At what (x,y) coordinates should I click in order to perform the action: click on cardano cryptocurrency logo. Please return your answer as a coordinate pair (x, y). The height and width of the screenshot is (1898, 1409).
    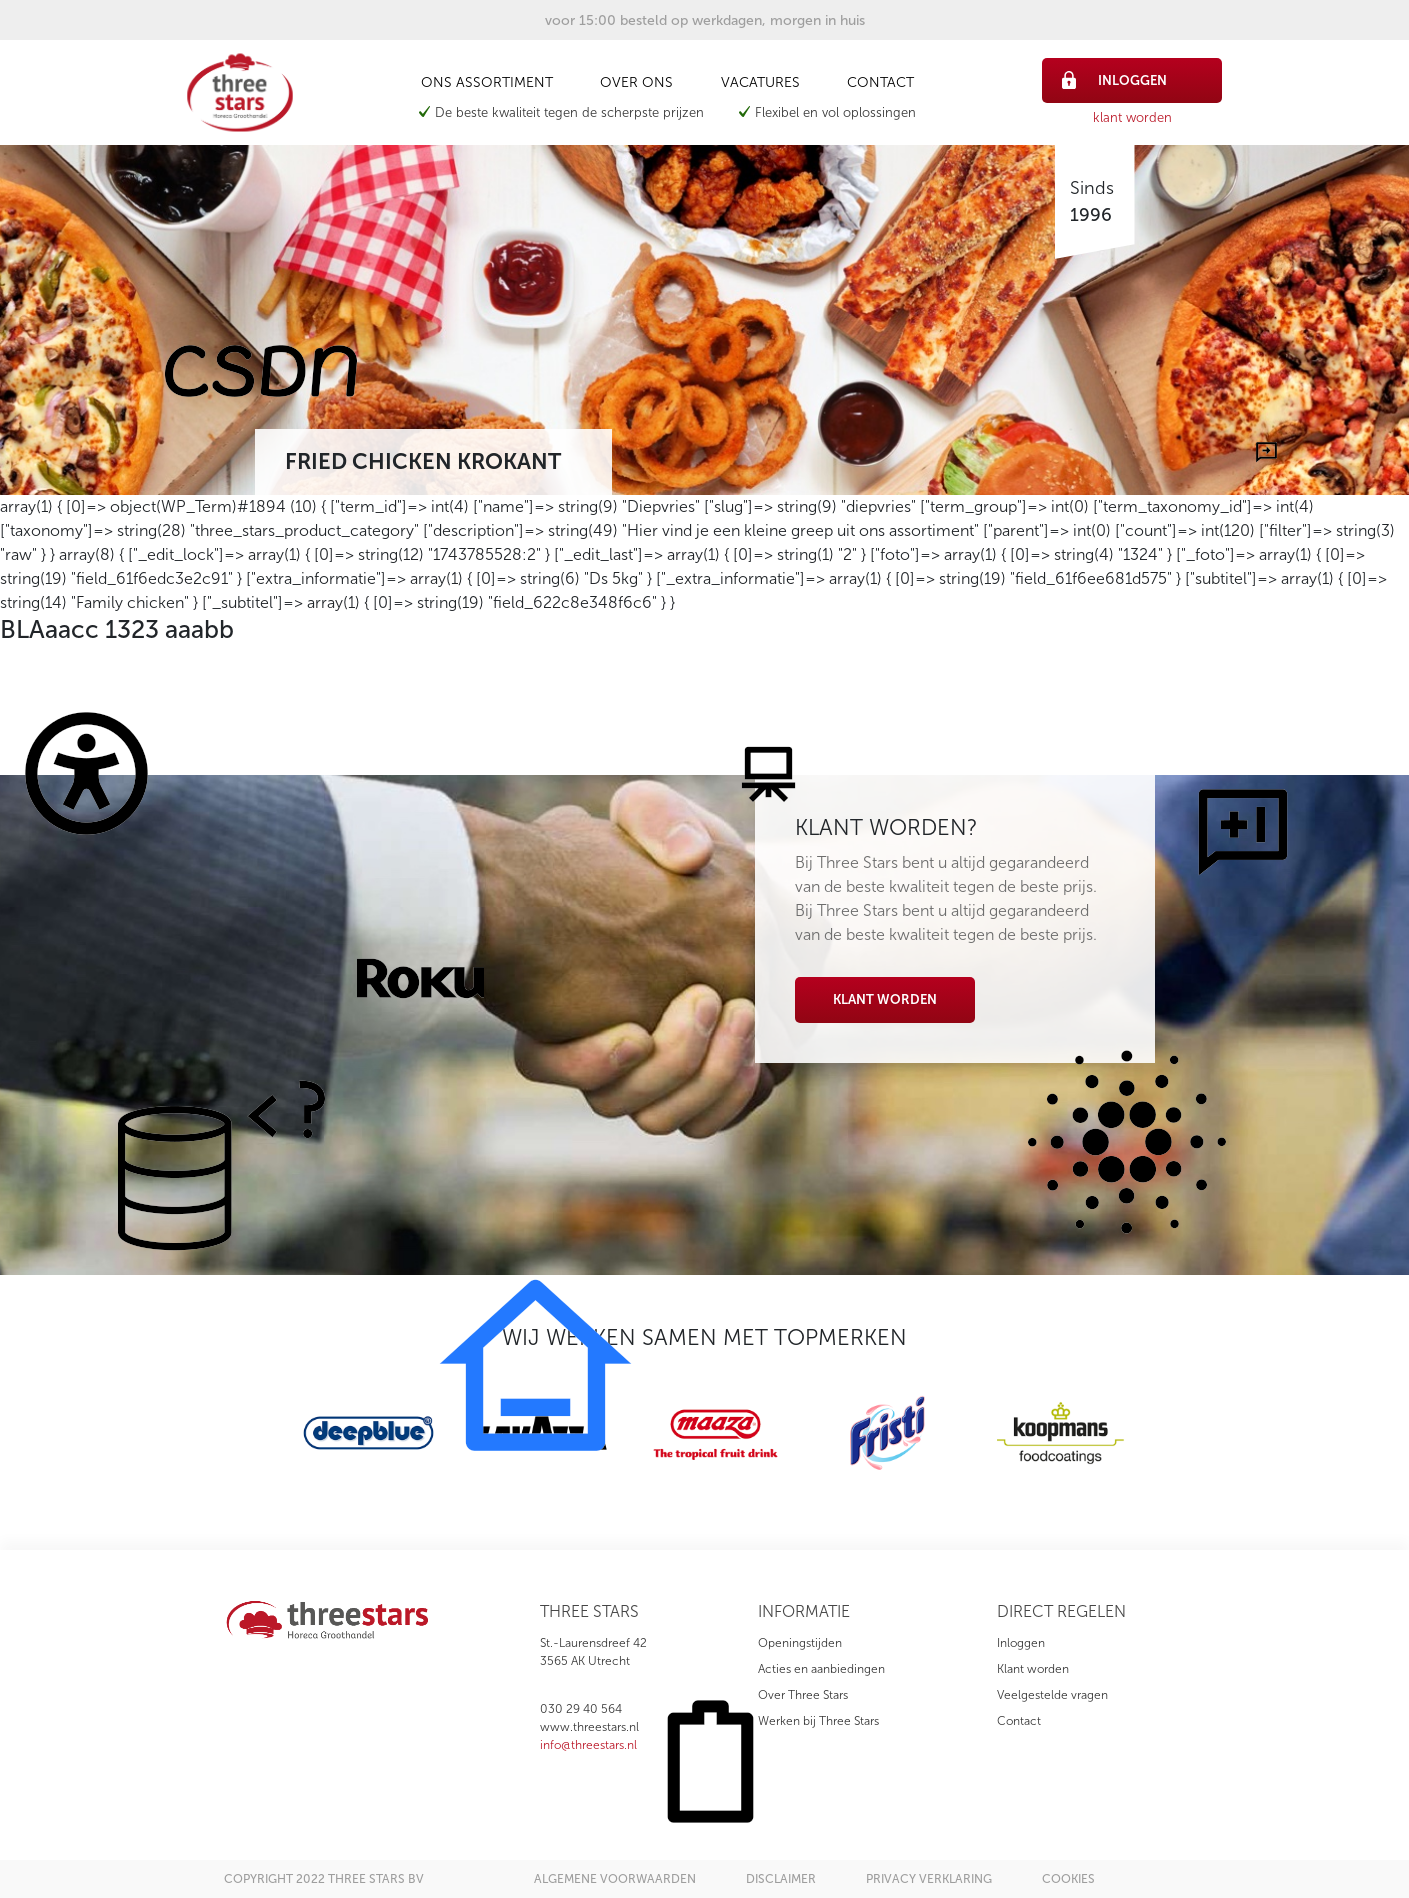
    Looking at the image, I should click on (1127, 1142).